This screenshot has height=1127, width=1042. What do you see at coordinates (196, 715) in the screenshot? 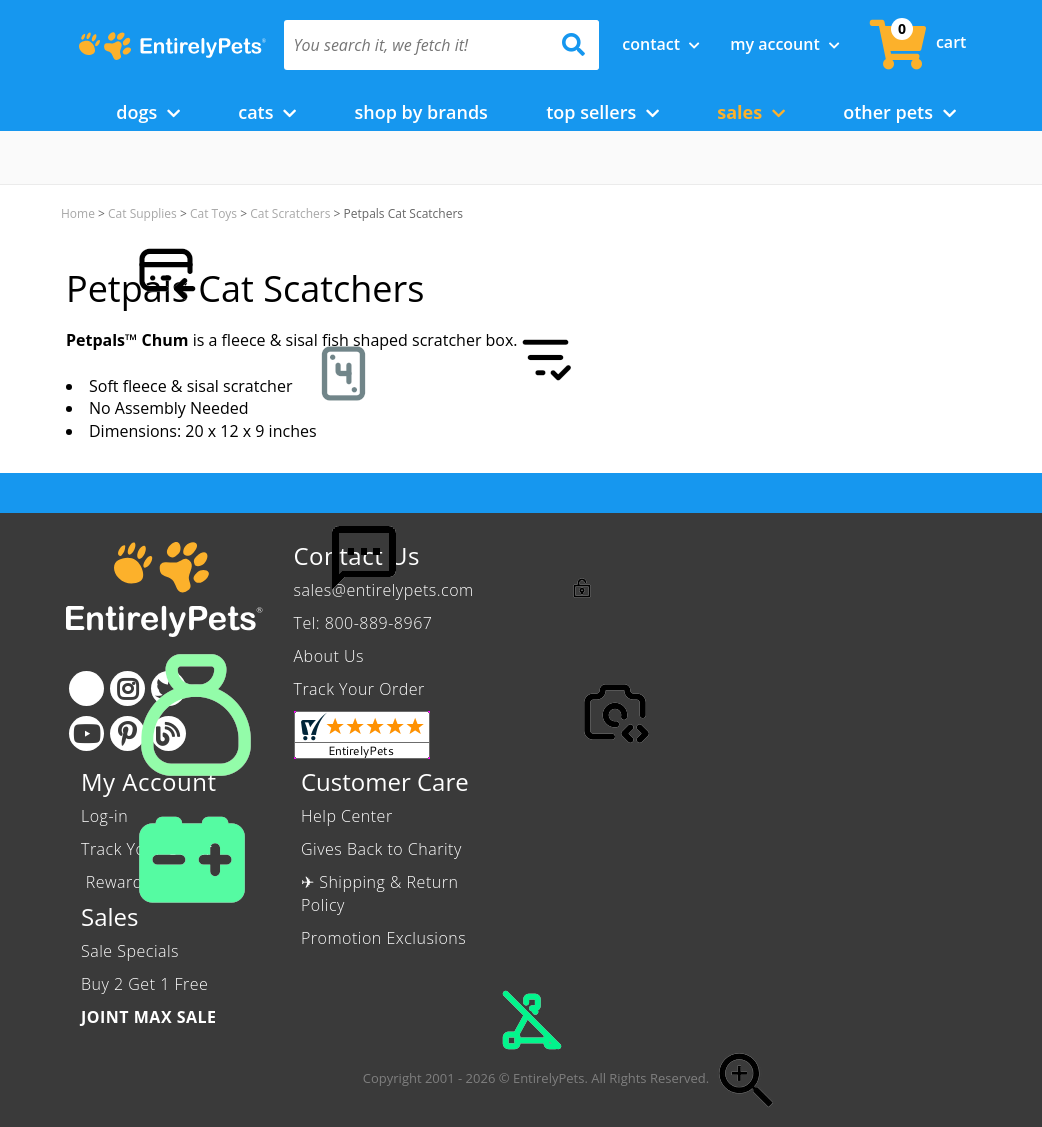
I see `view your earnings or balance` at bounding box center [196, 715].